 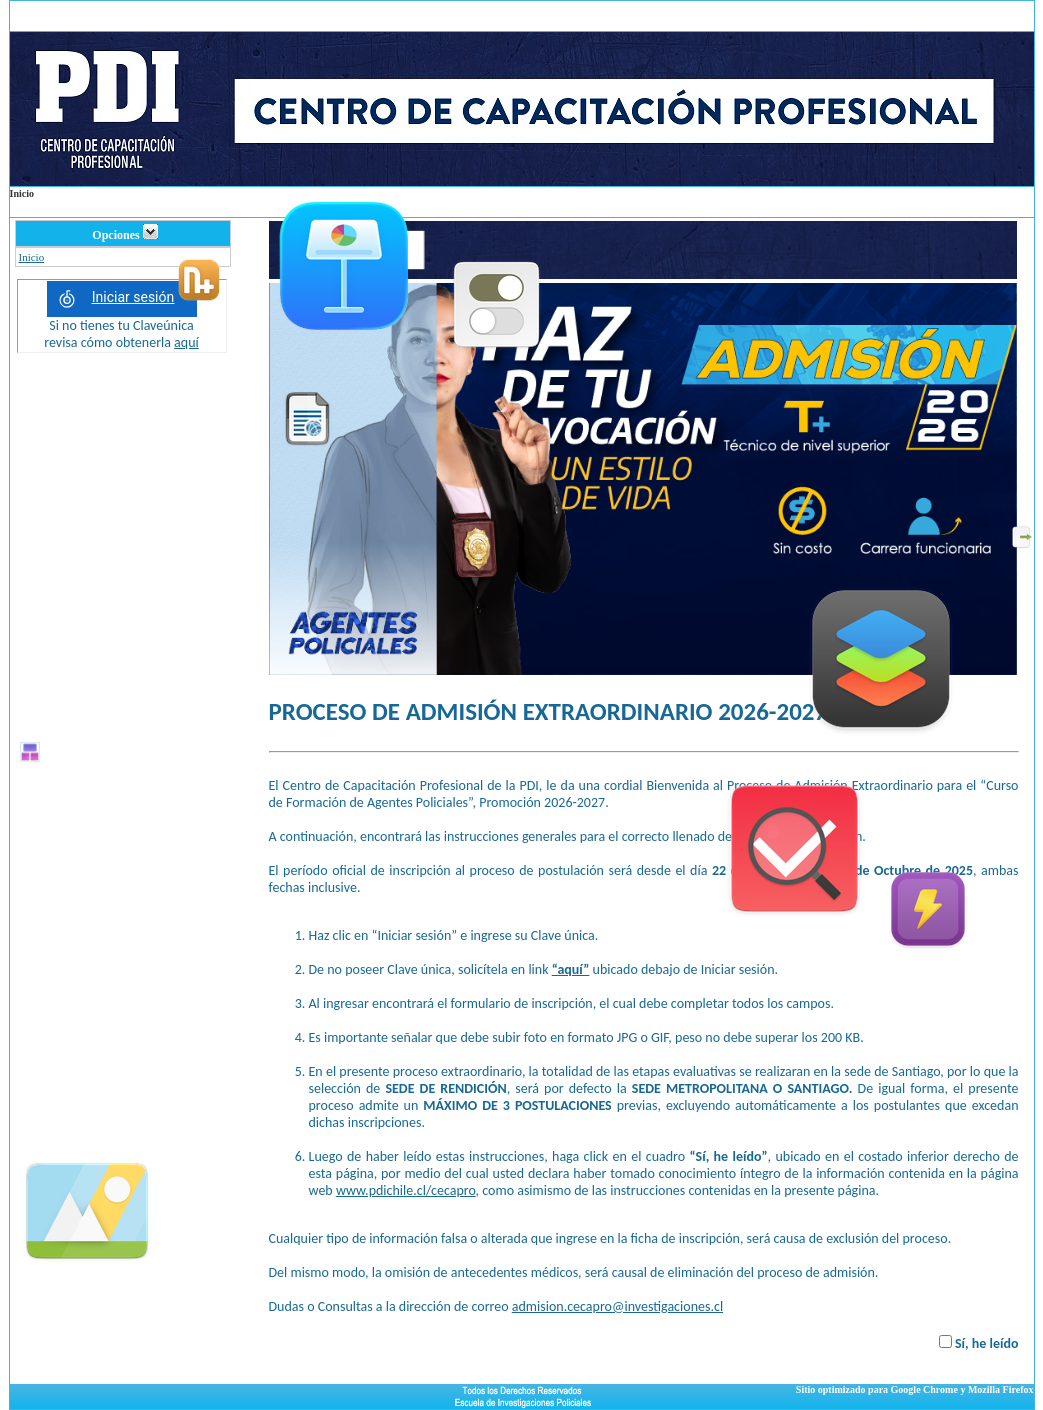 What do you see at coordinates (344, 266) in the screenshot?
I see `open LibreOffice Writer document editor` at bounding box center [344, 266].